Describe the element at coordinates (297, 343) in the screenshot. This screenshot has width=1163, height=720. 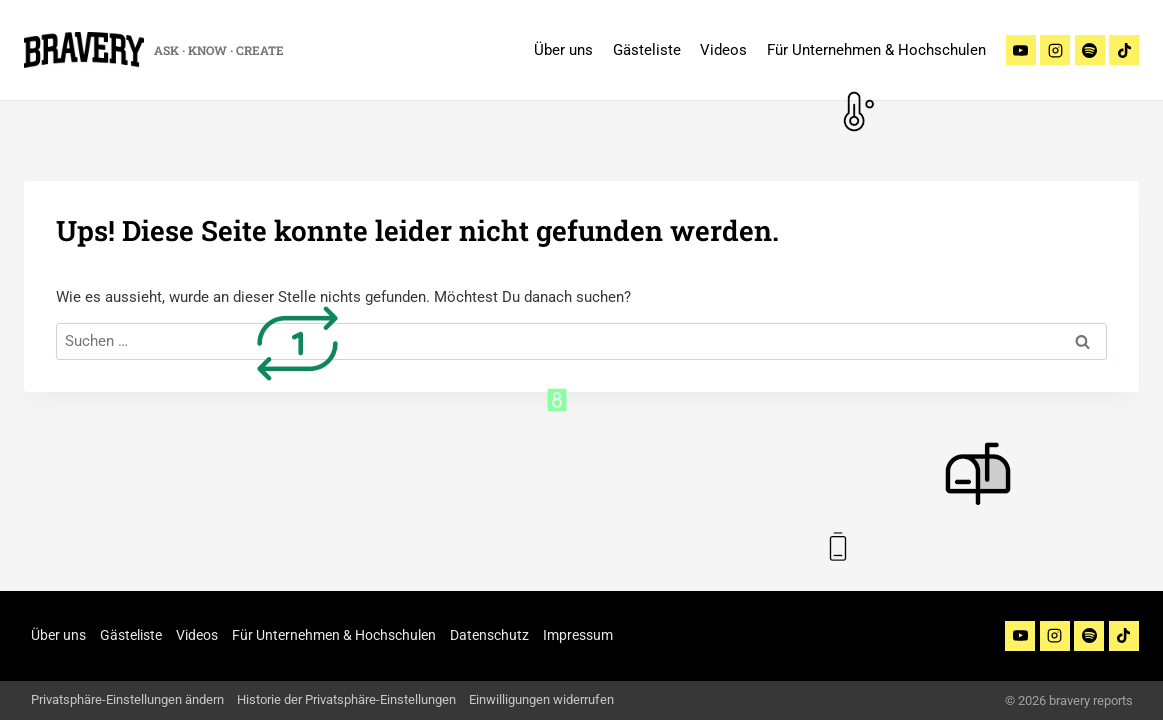
I see `repeat current track once` at that location.